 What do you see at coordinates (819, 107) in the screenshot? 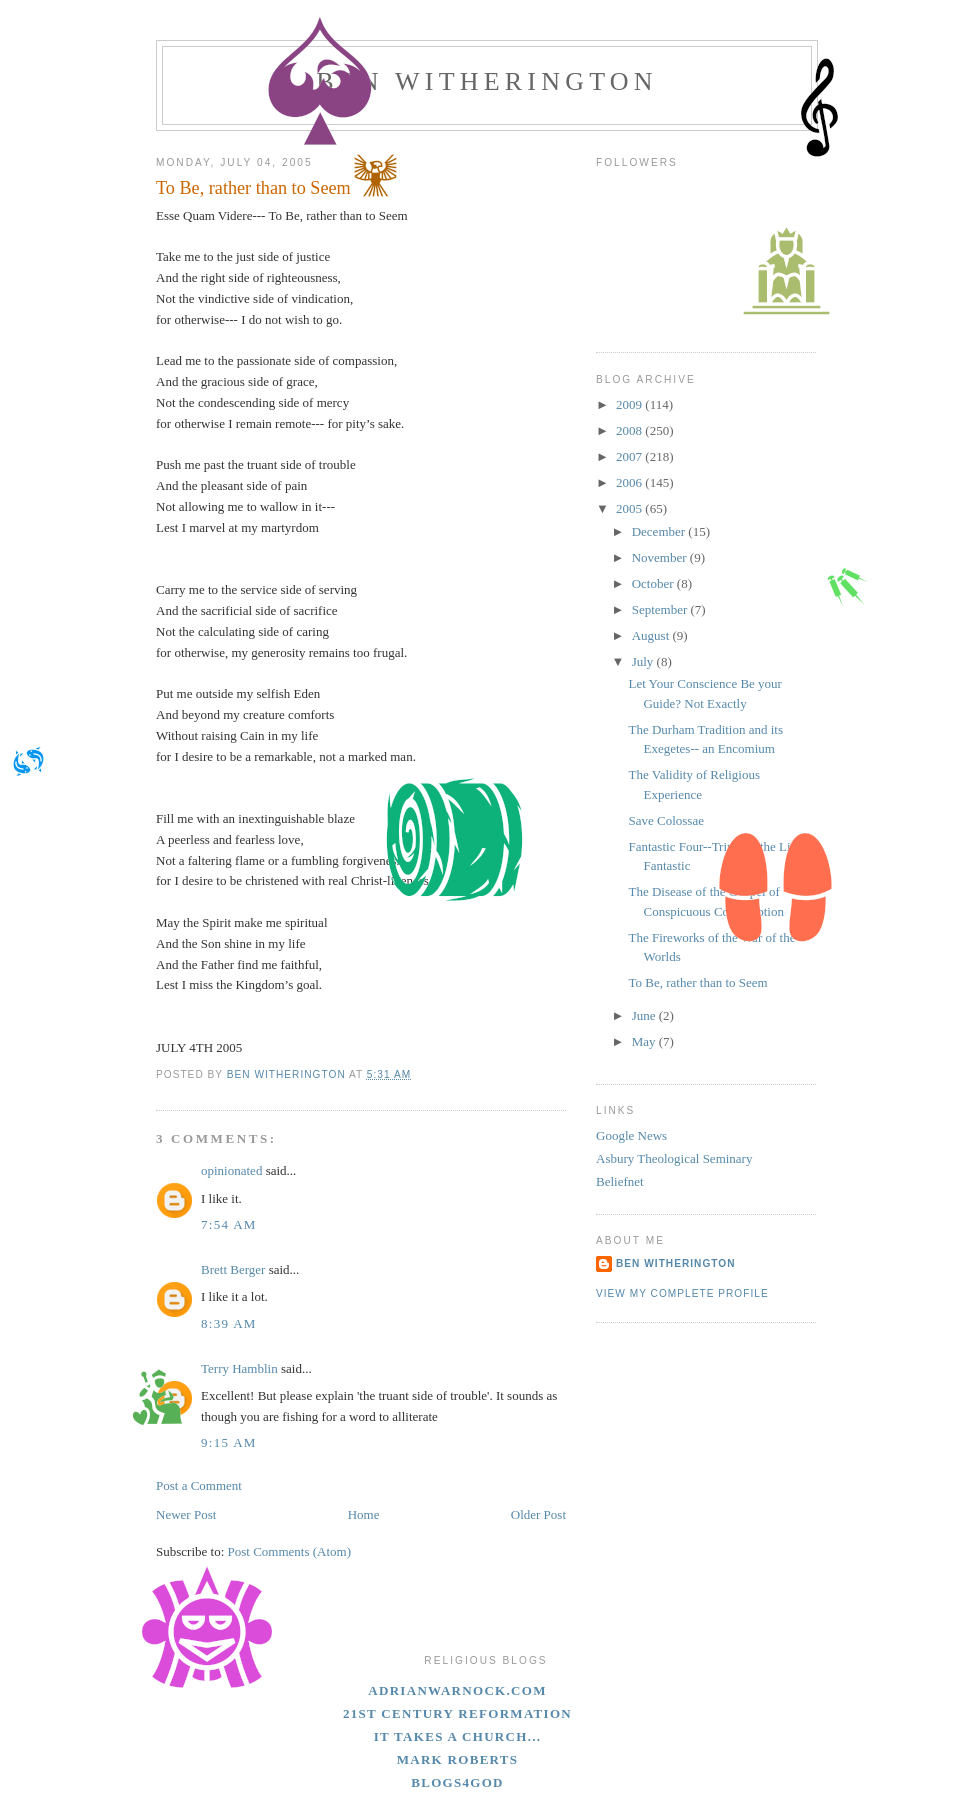
I see `access music or audio settings` at bounding box center [819, 107].